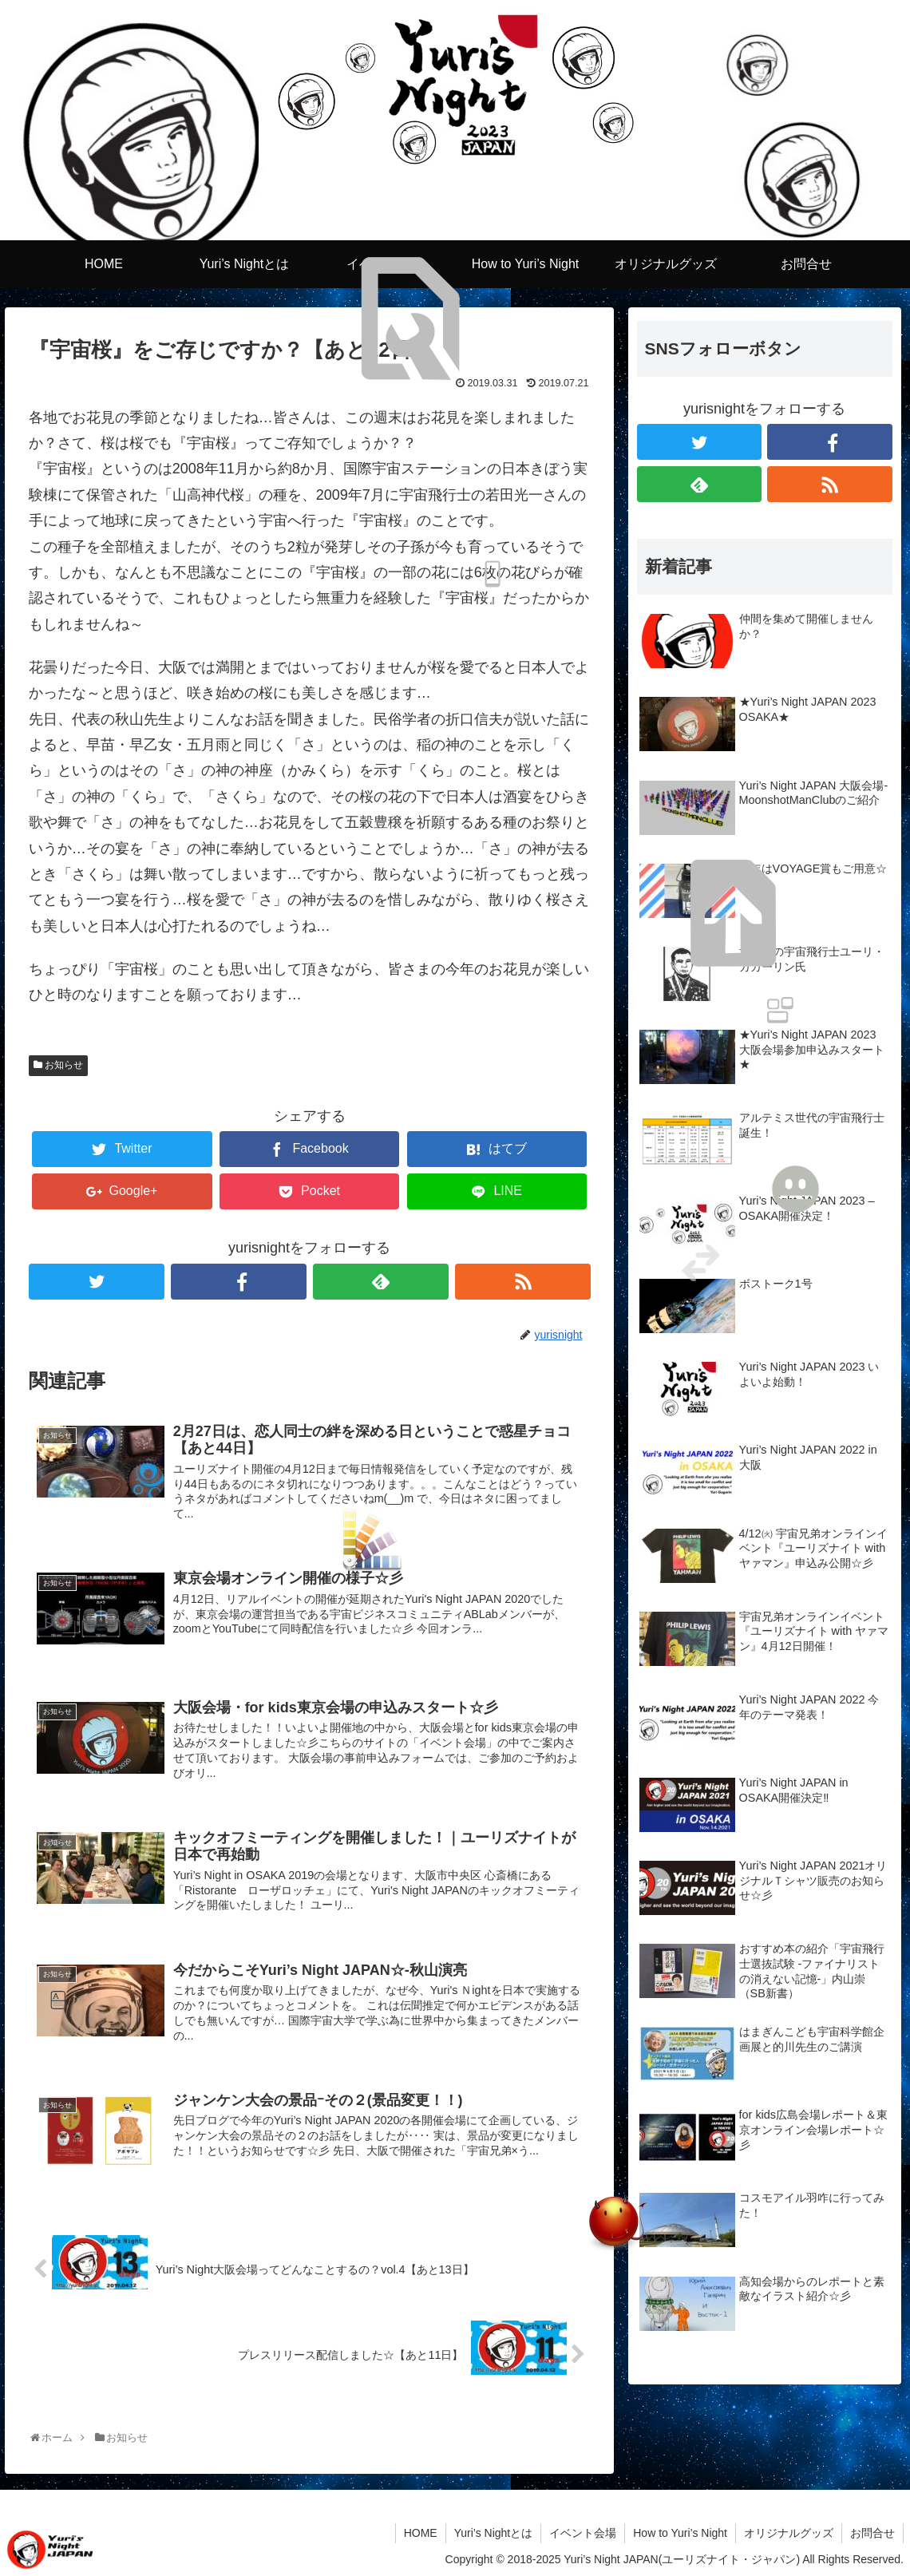 The image size is (910, 2576). I want to click on send or share a document, so click(733, 909).